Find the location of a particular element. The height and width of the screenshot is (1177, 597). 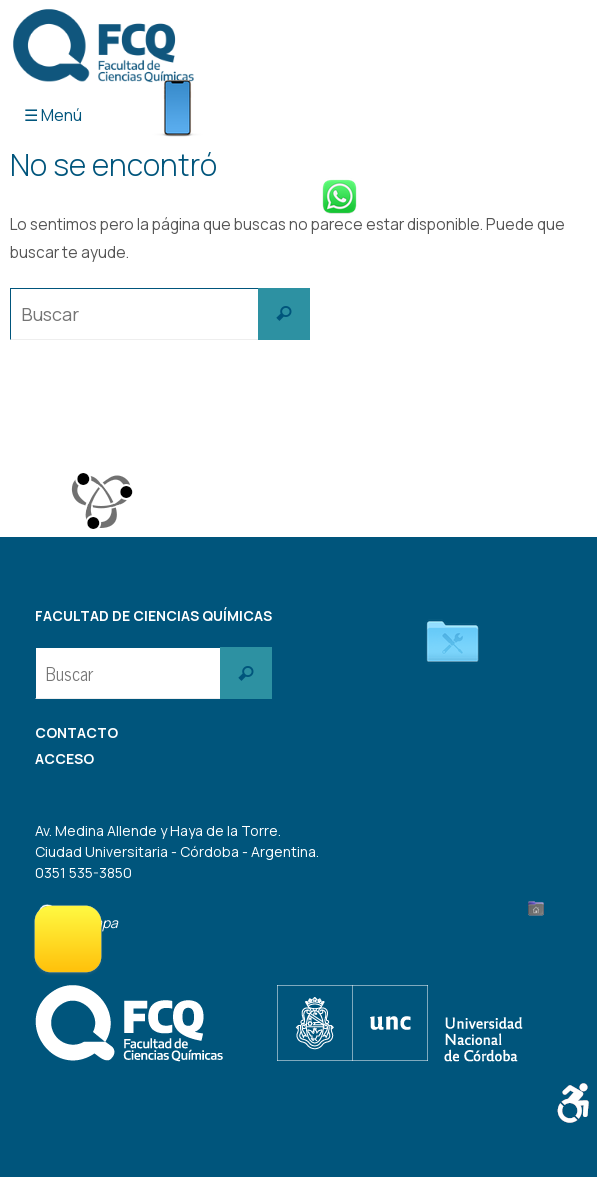

iPhone XS Max device icon is located at coordinates (177, 108).